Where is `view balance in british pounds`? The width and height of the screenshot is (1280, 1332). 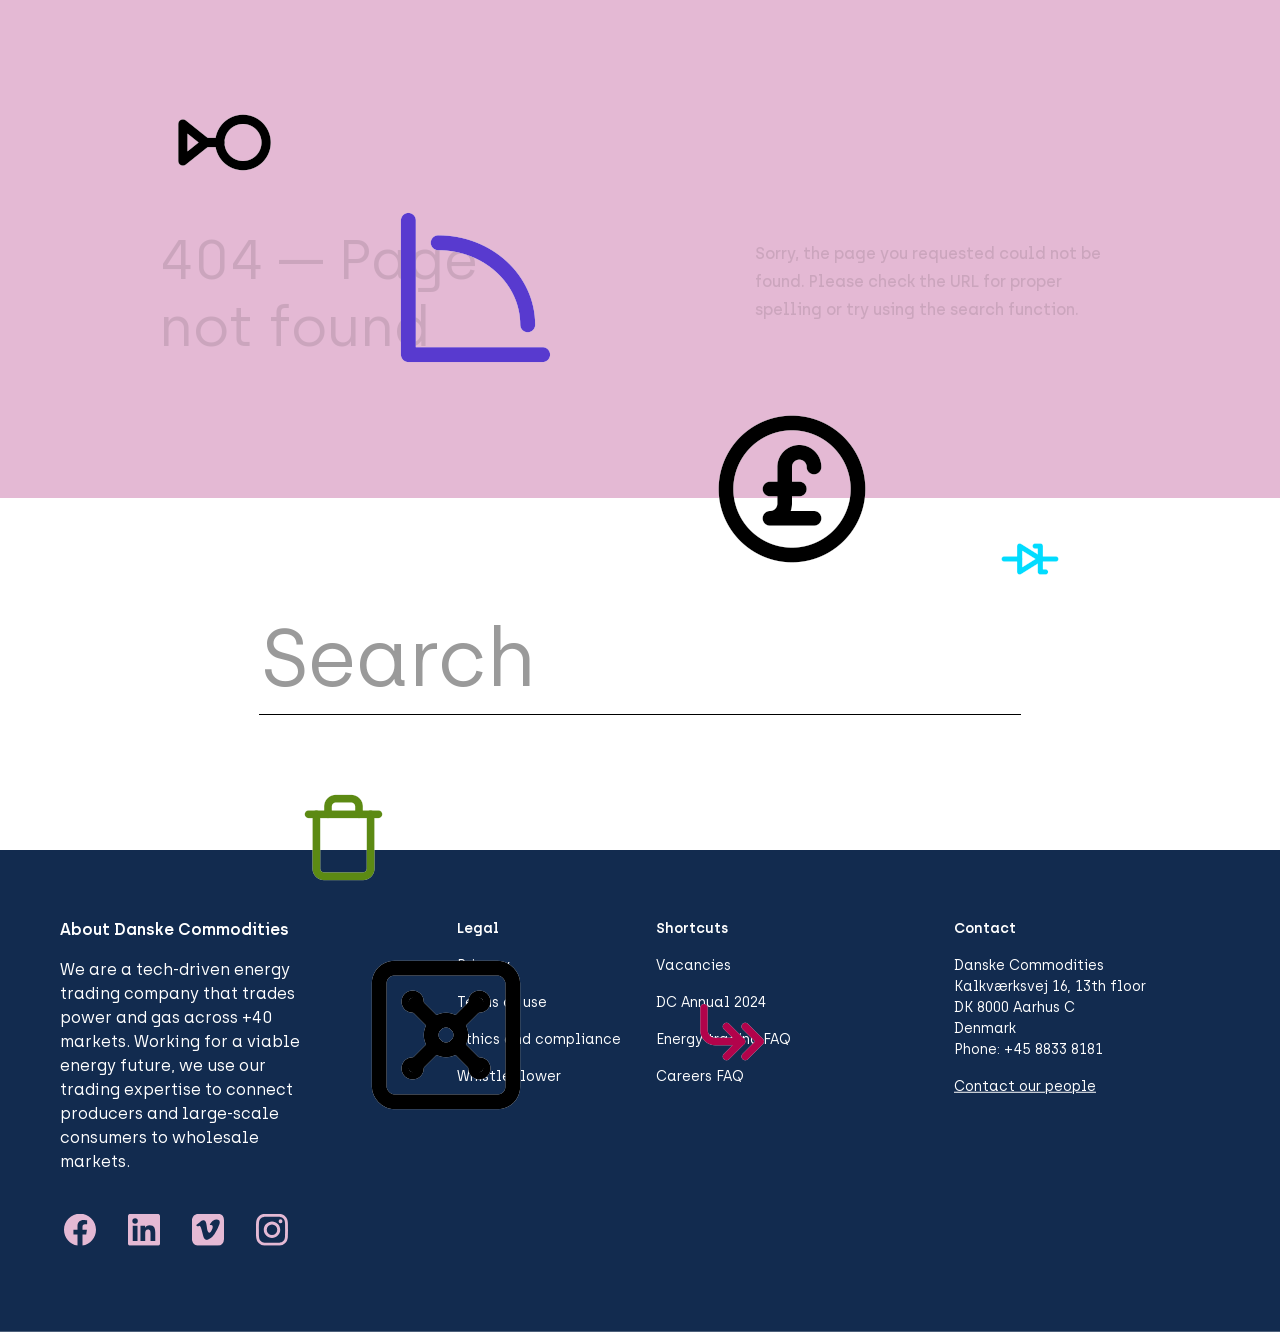
view balance in british pounds is located at coordinates (792, 489).